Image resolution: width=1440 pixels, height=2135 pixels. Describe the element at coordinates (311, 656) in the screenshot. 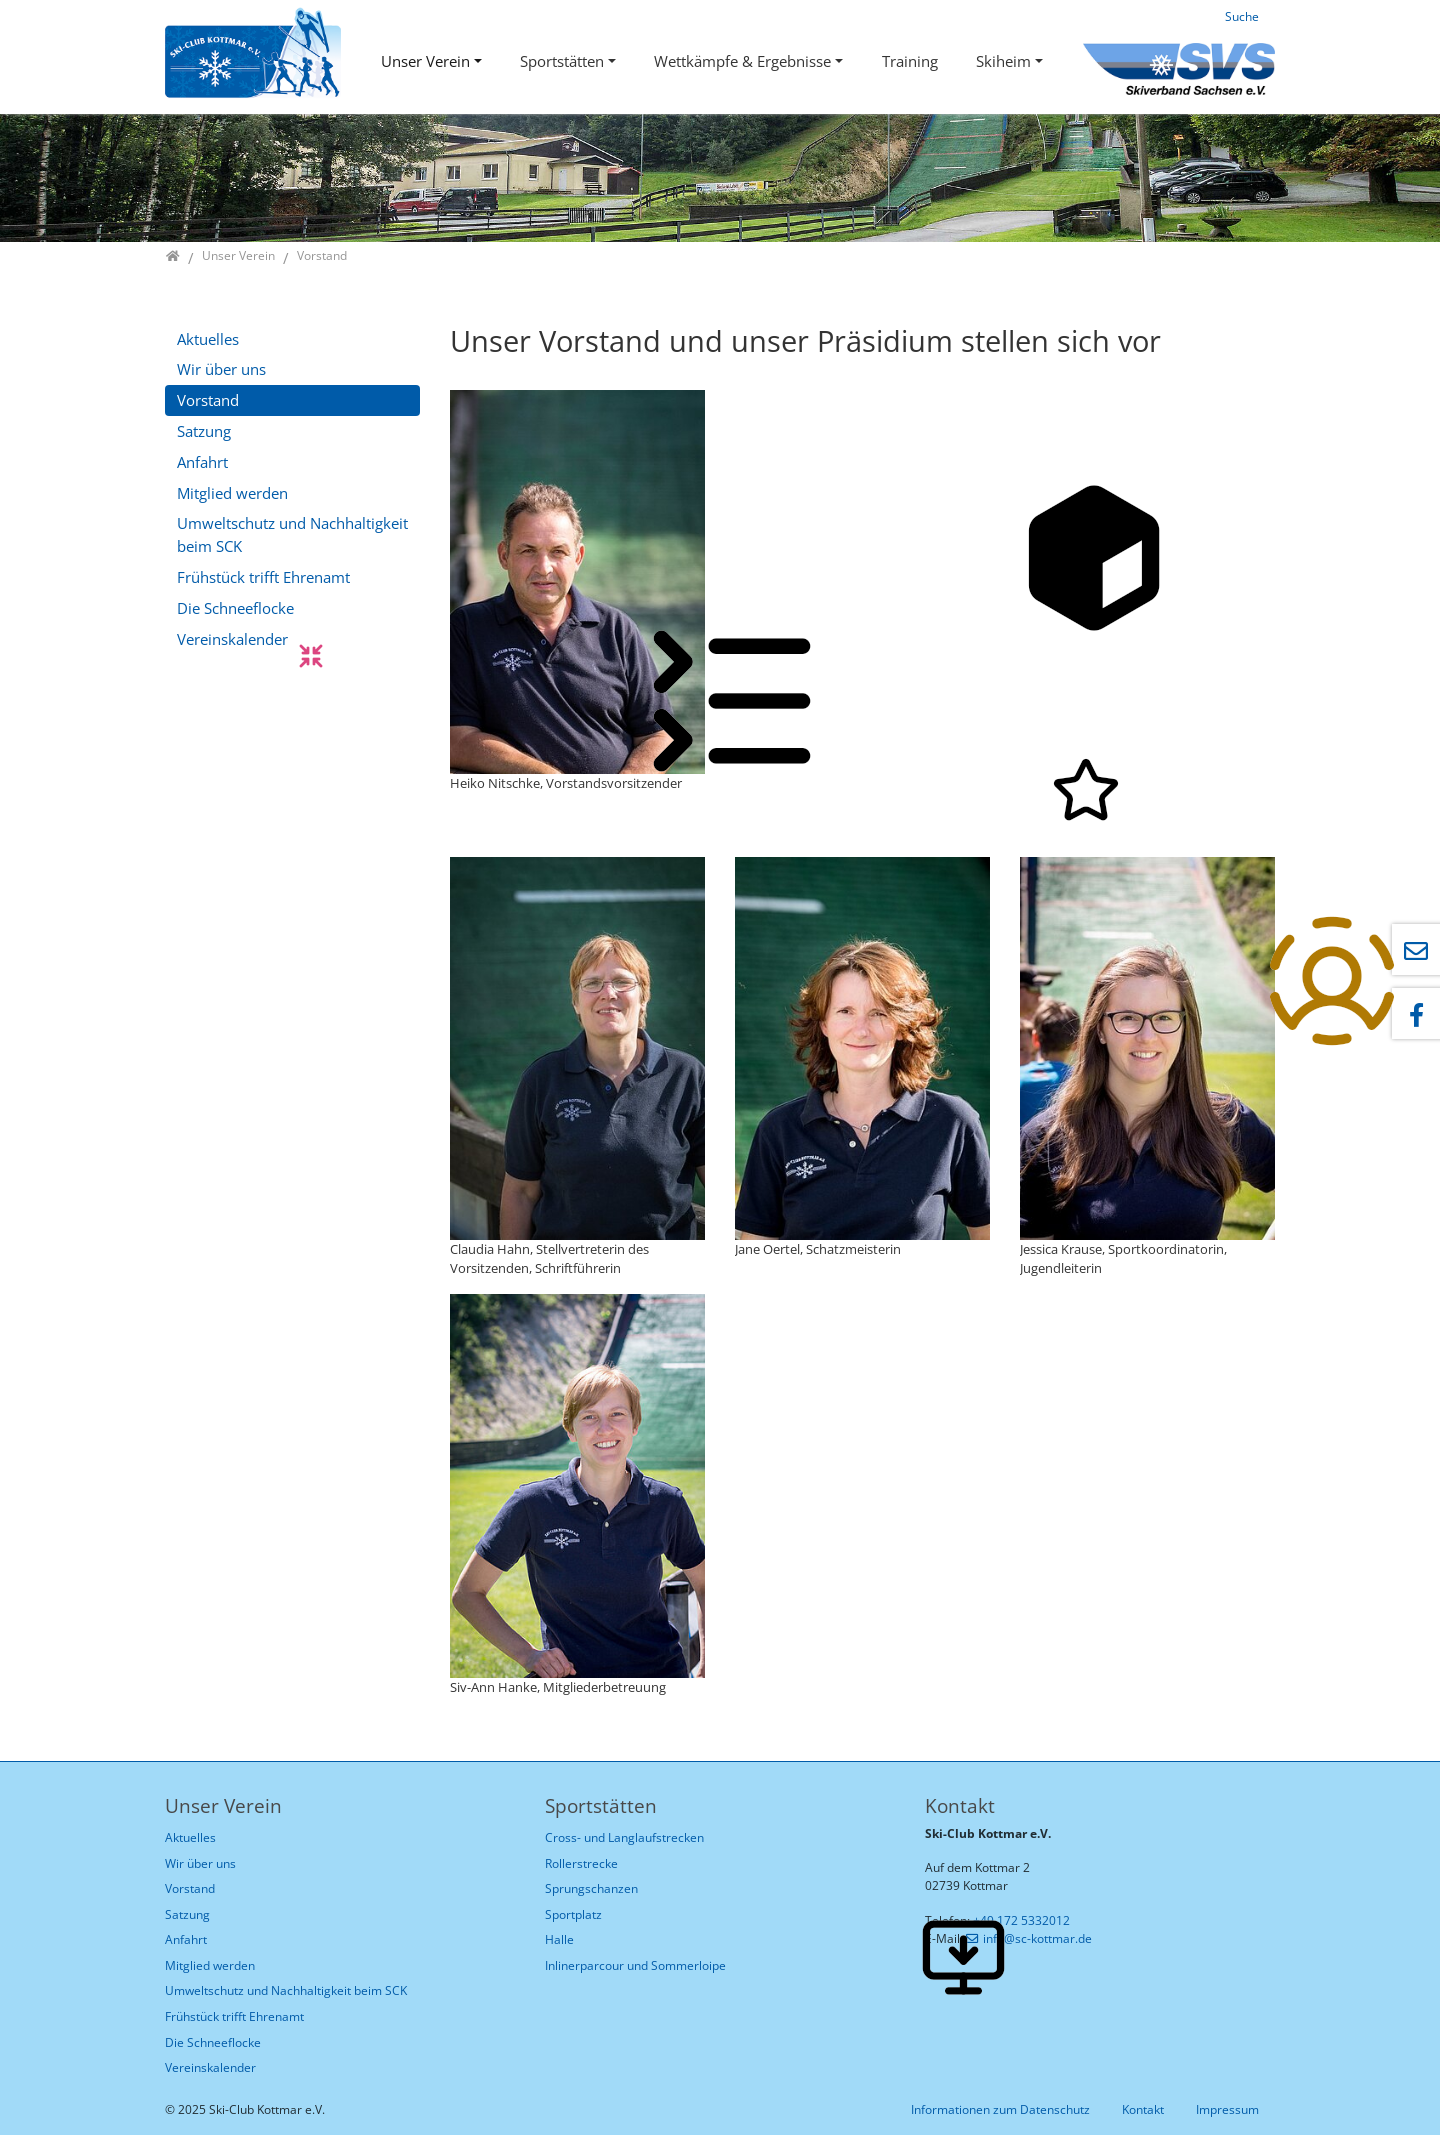

I see `exit fullscreen mode` at that location.